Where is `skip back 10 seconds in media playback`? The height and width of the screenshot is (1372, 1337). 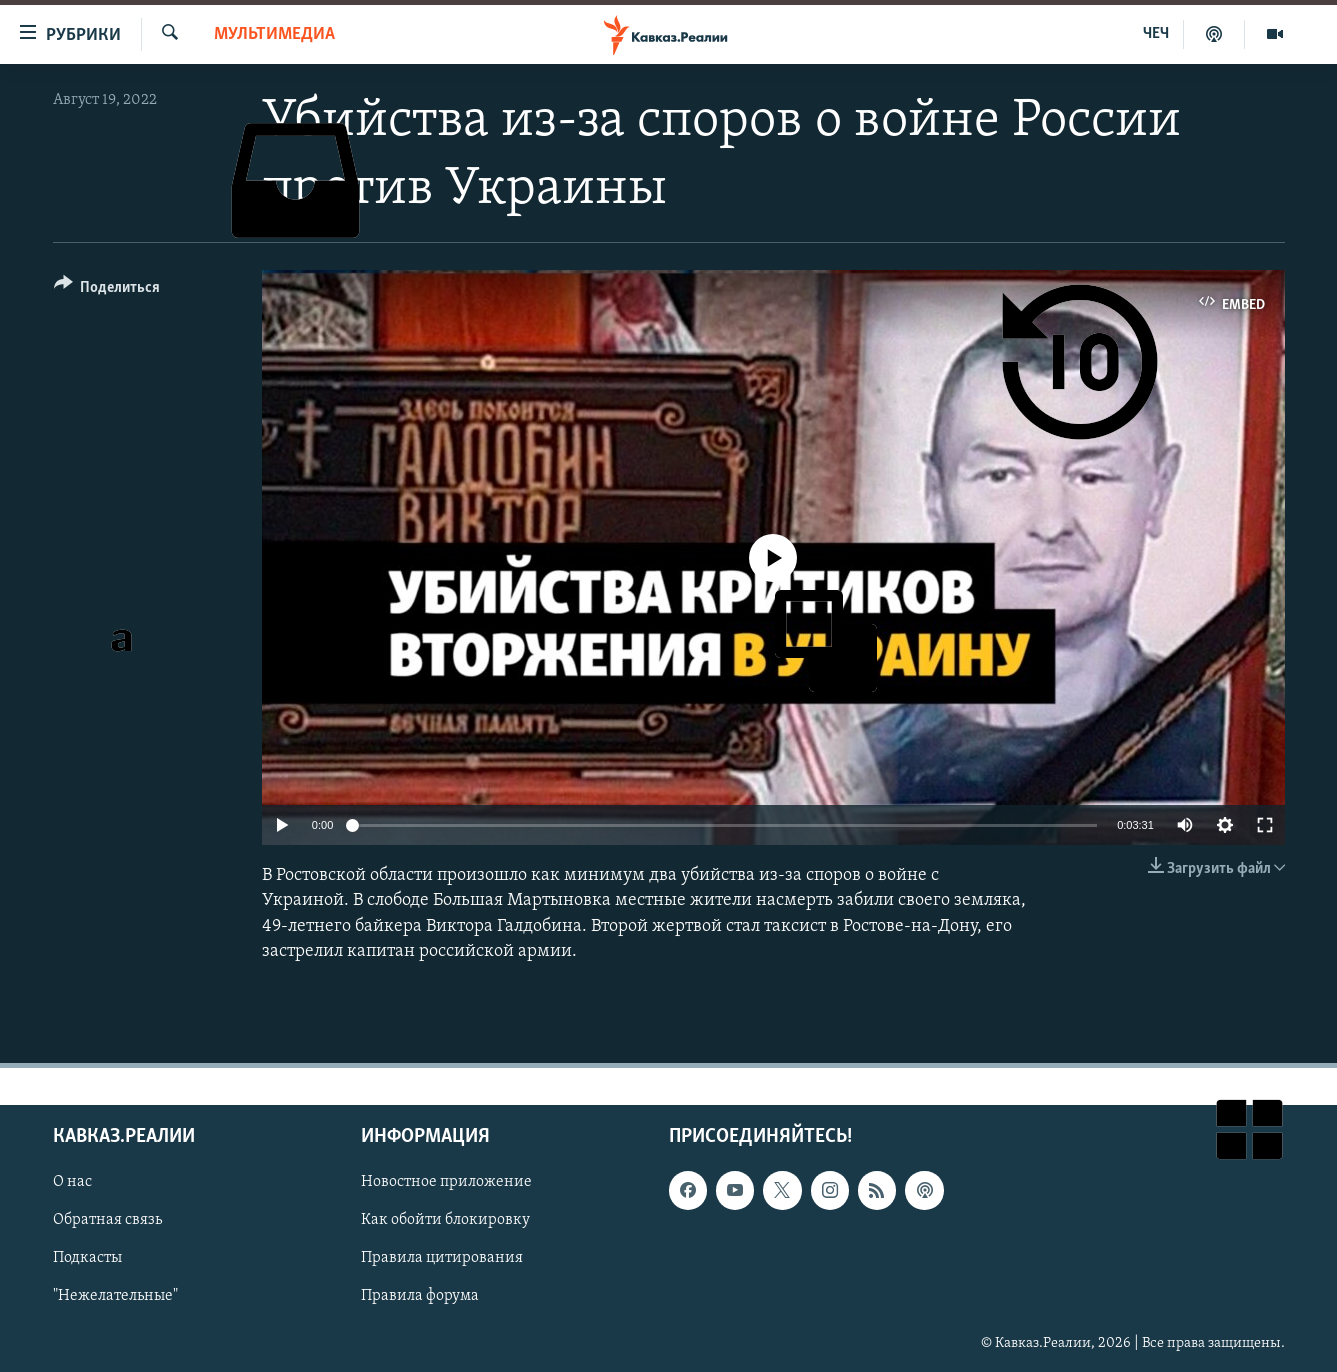 skip back 10 seconds in media playback is located at coordinates (1080, 362).